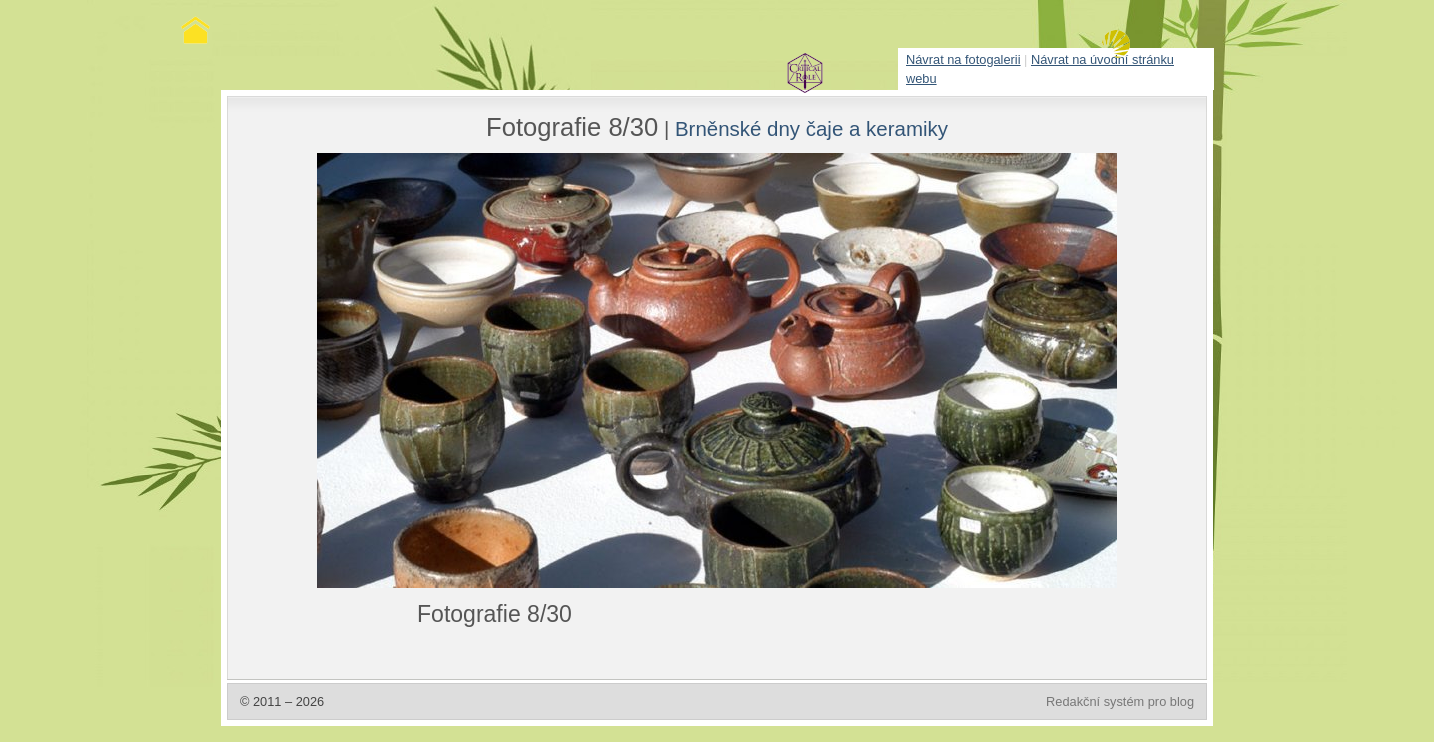 This screenshot has height=742, width=1434. Describe the element at coordinates (805, 73) in the screenshot. I see `critical role logo` at that location.